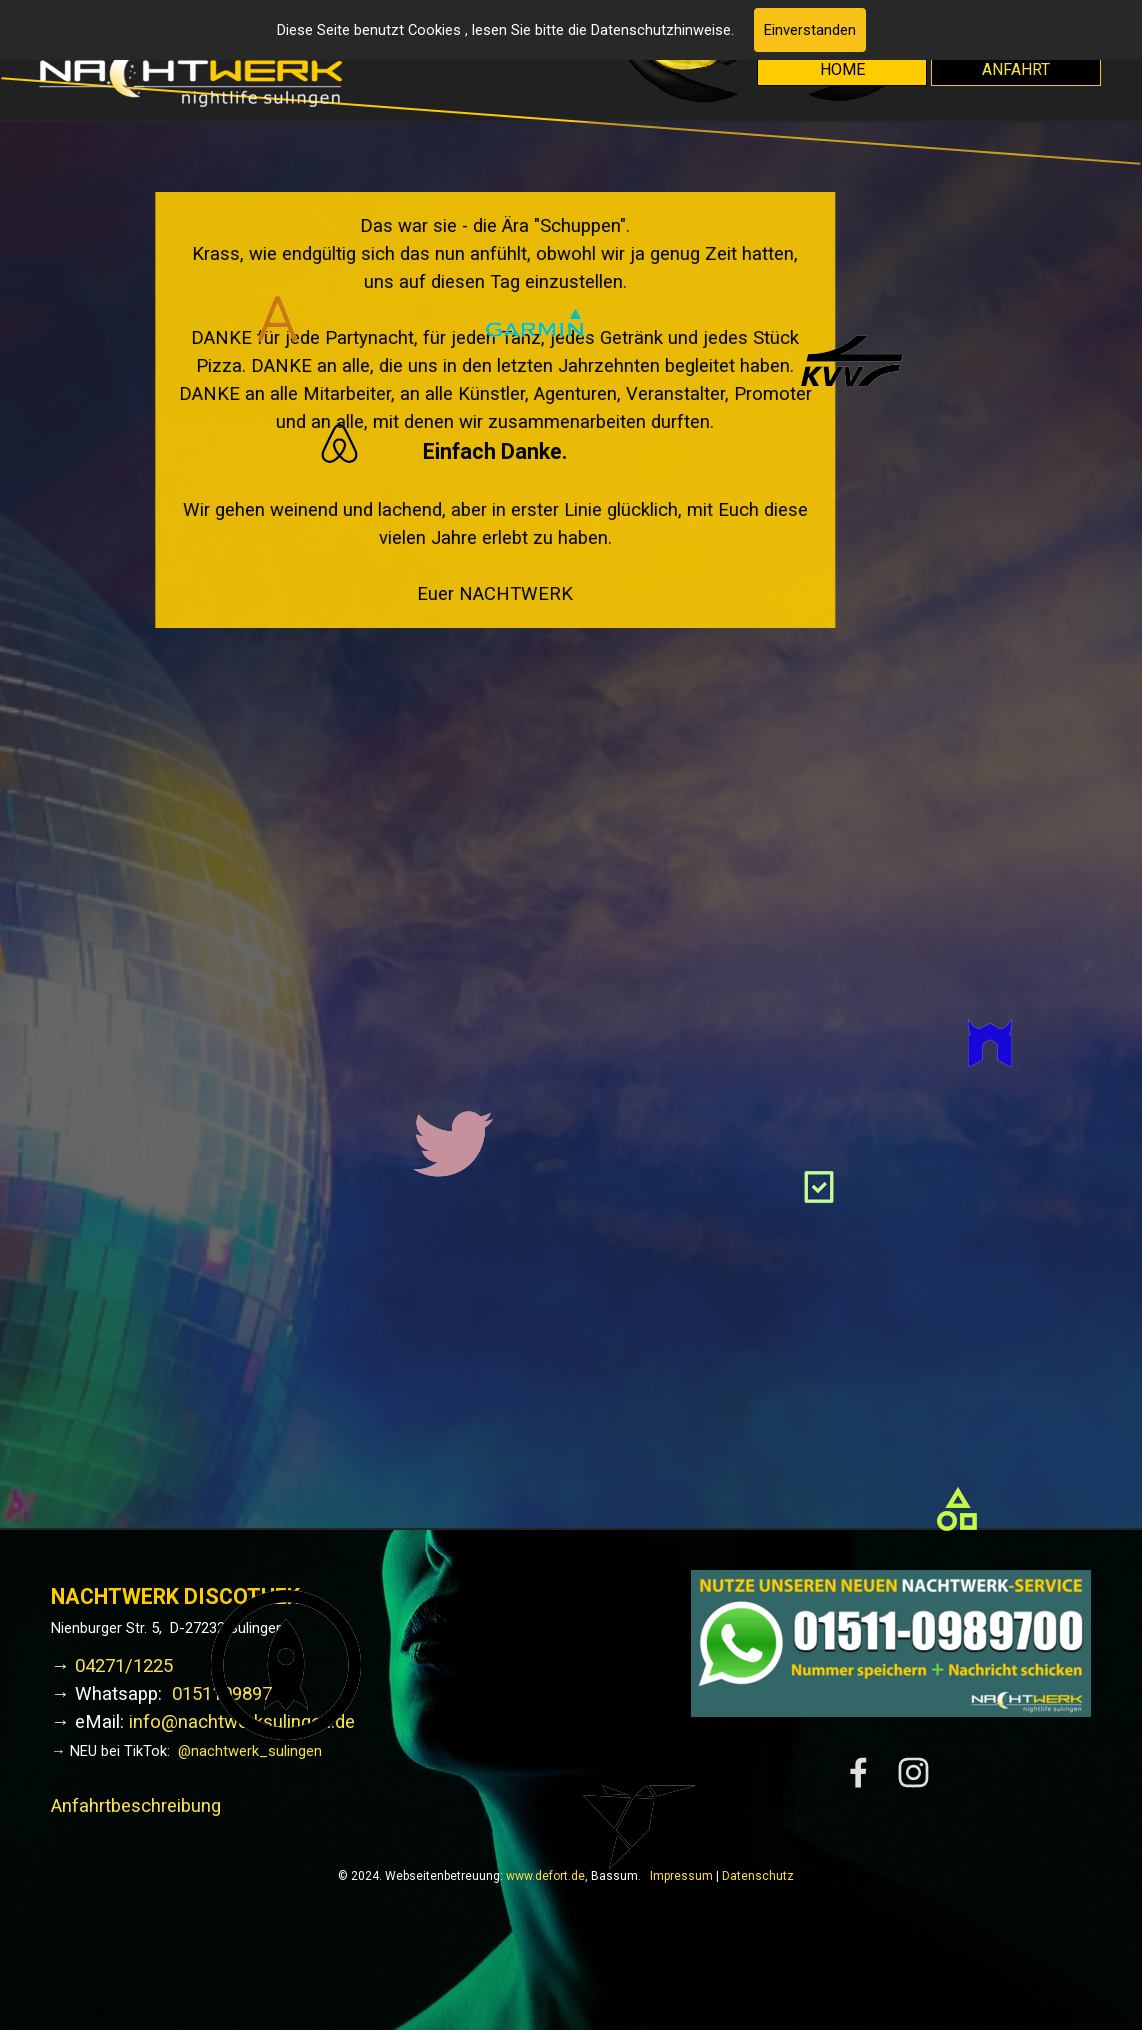 The image size is (1142, 2030). Describe the element at coordinates (537, 323) in the screenshot. I see `garmin app or service branding` at that location.